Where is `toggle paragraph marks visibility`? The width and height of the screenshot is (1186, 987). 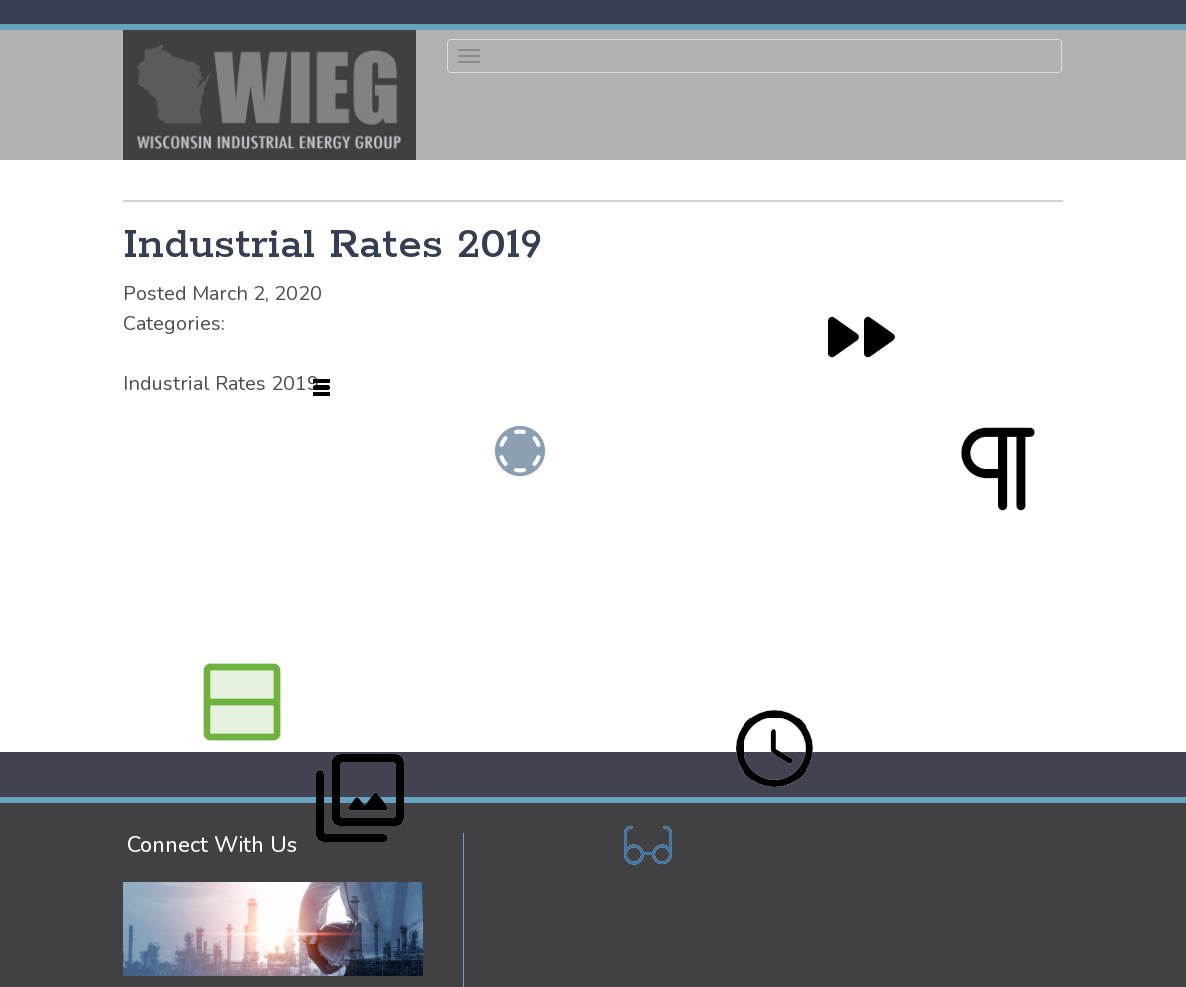 toggle paragraph marks visibility is located at coordinates (998, 469).